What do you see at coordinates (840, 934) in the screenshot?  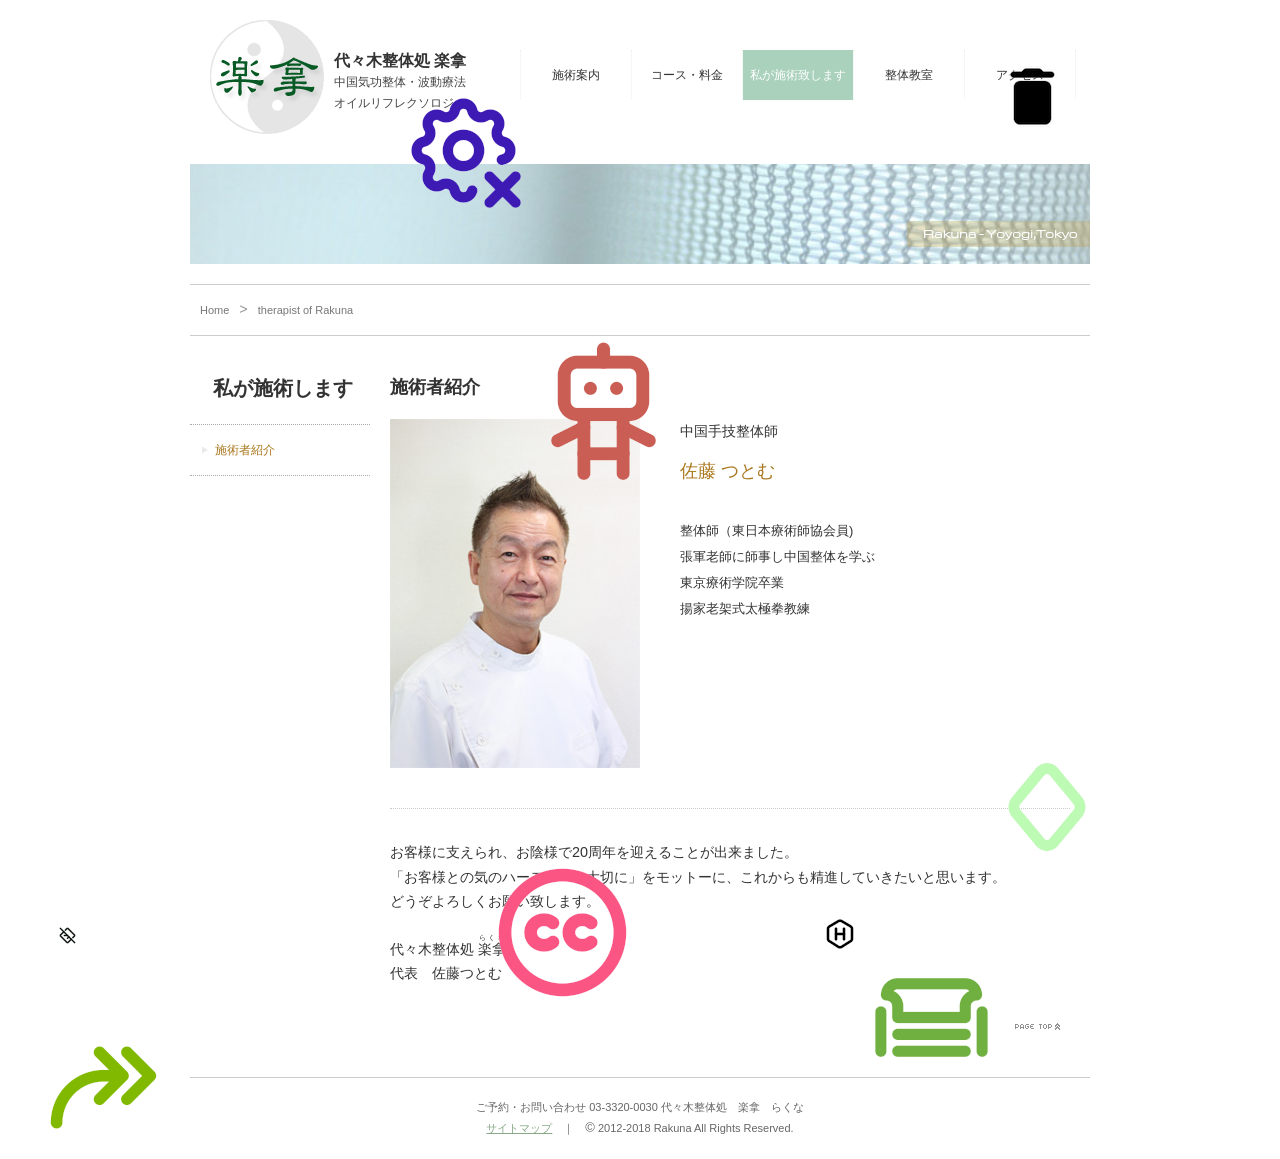 I see `open Hexo blogging framework` at bounding box center [840, 934].